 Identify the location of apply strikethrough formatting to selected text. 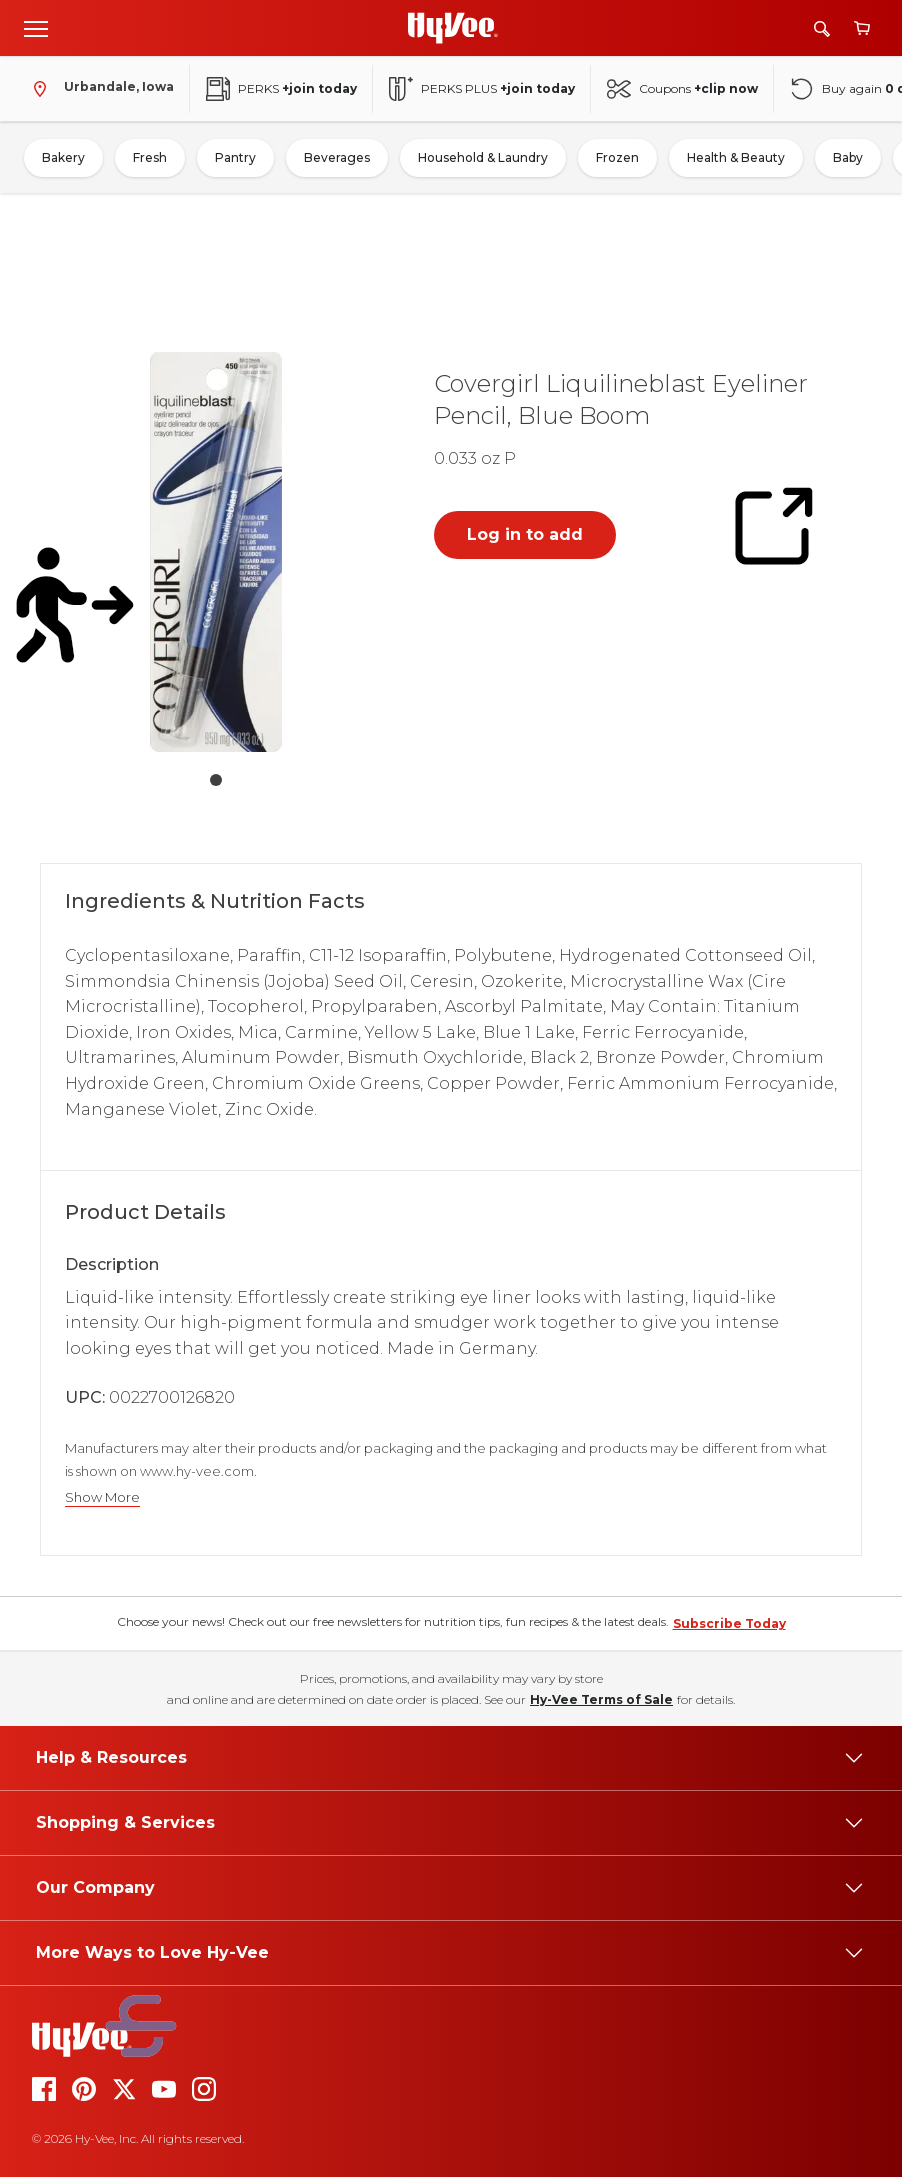
(141, 2026).